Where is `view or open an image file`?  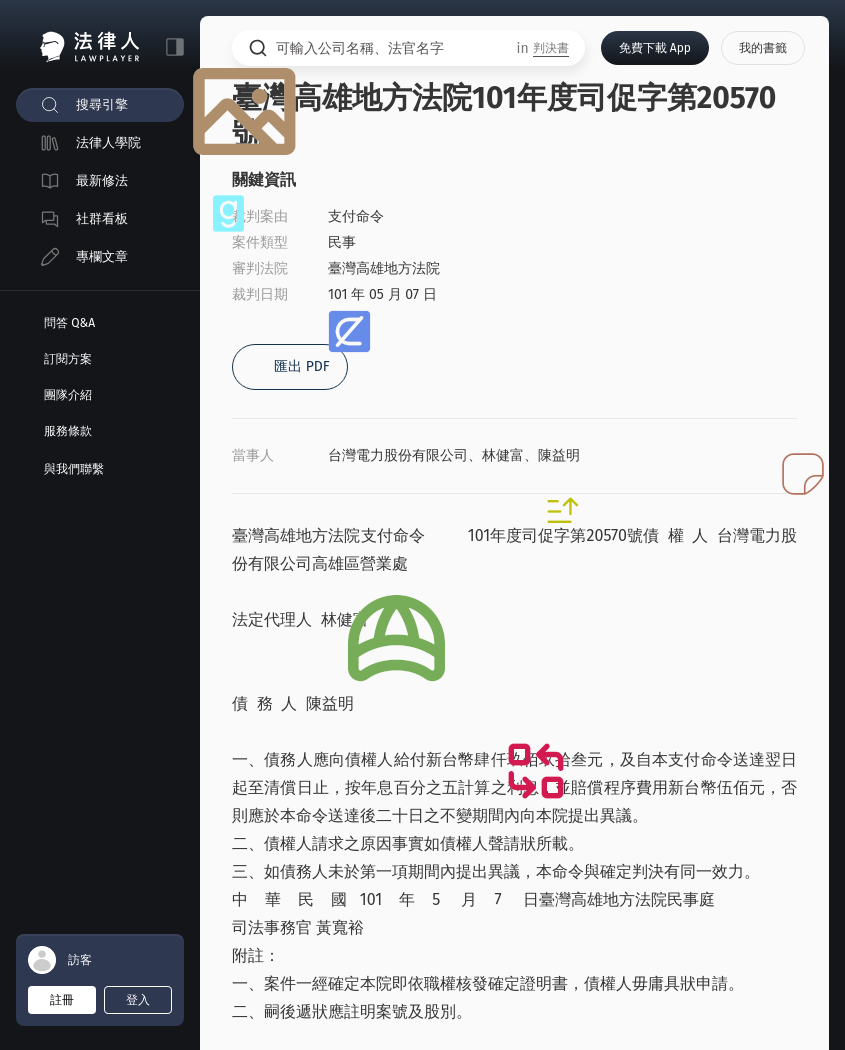
view or open an image file is located at coordinates (244, 111).